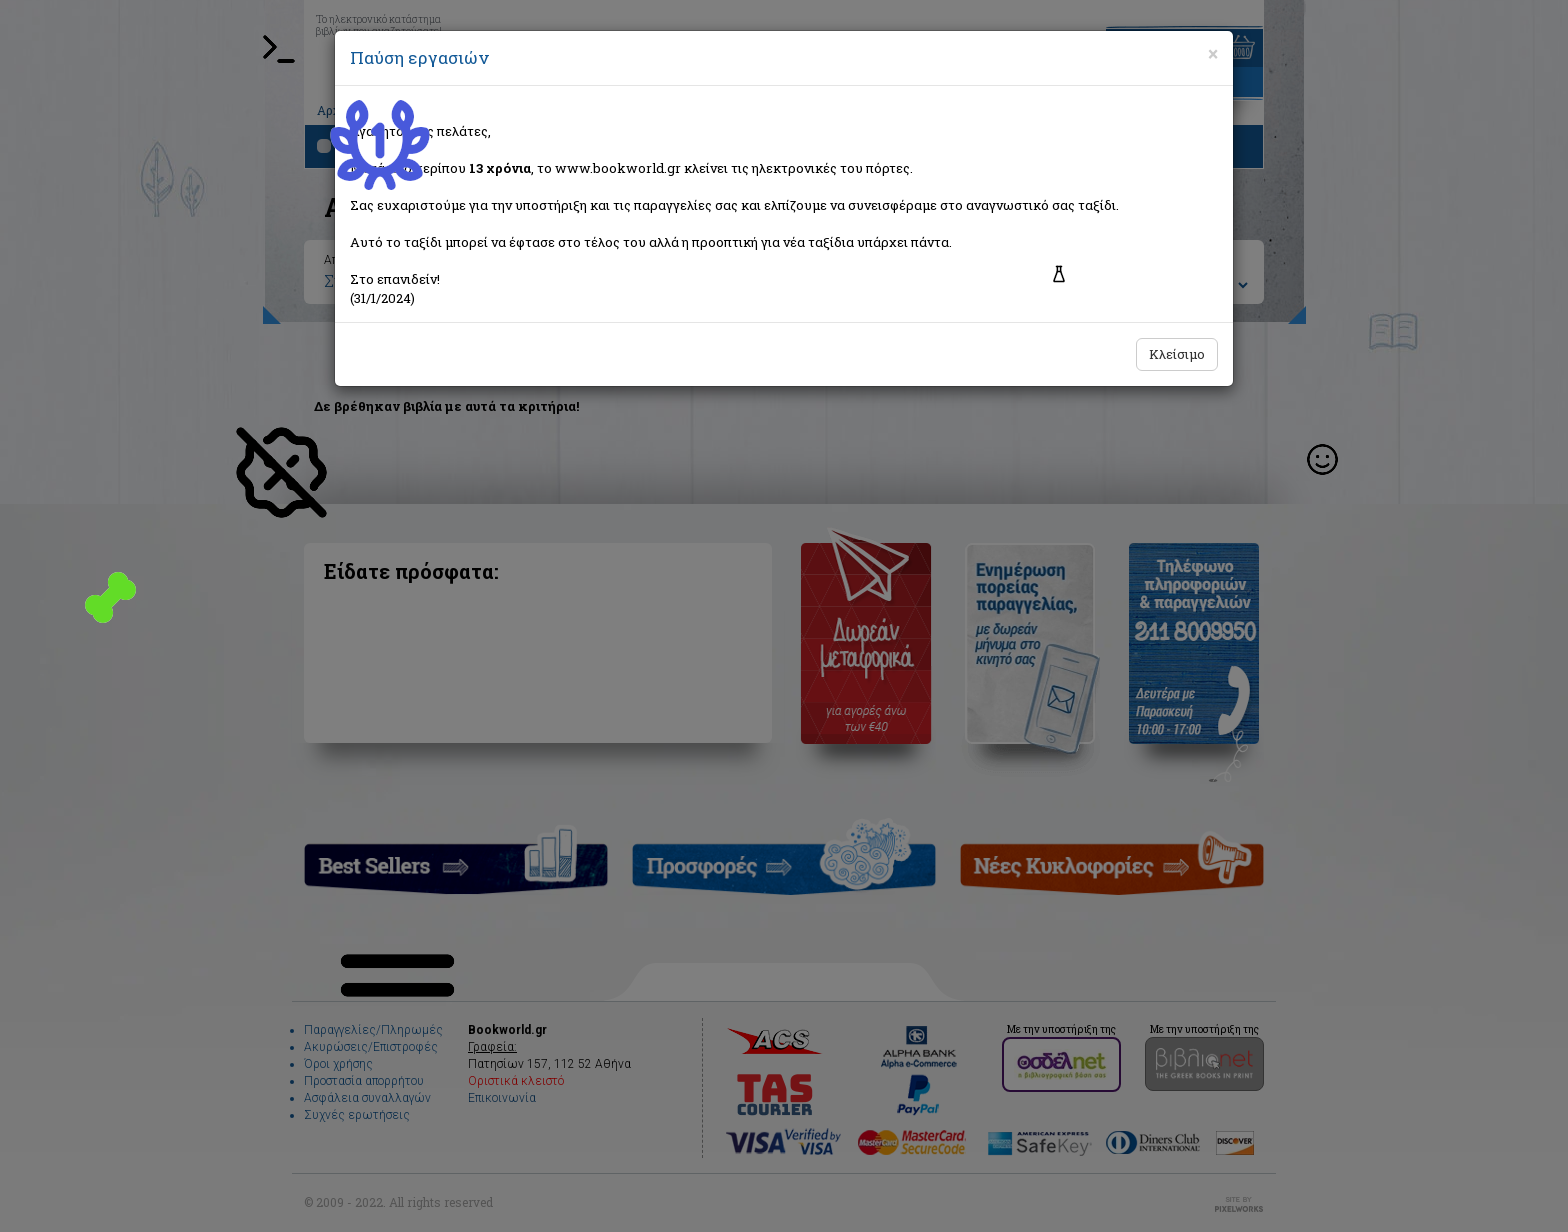 This screenshot has width=1568, height=1232. What do you see at coordinates (397, 975) in the screenshot?
I see `indicates equality or balance between values` at bounding box center [397, 975].